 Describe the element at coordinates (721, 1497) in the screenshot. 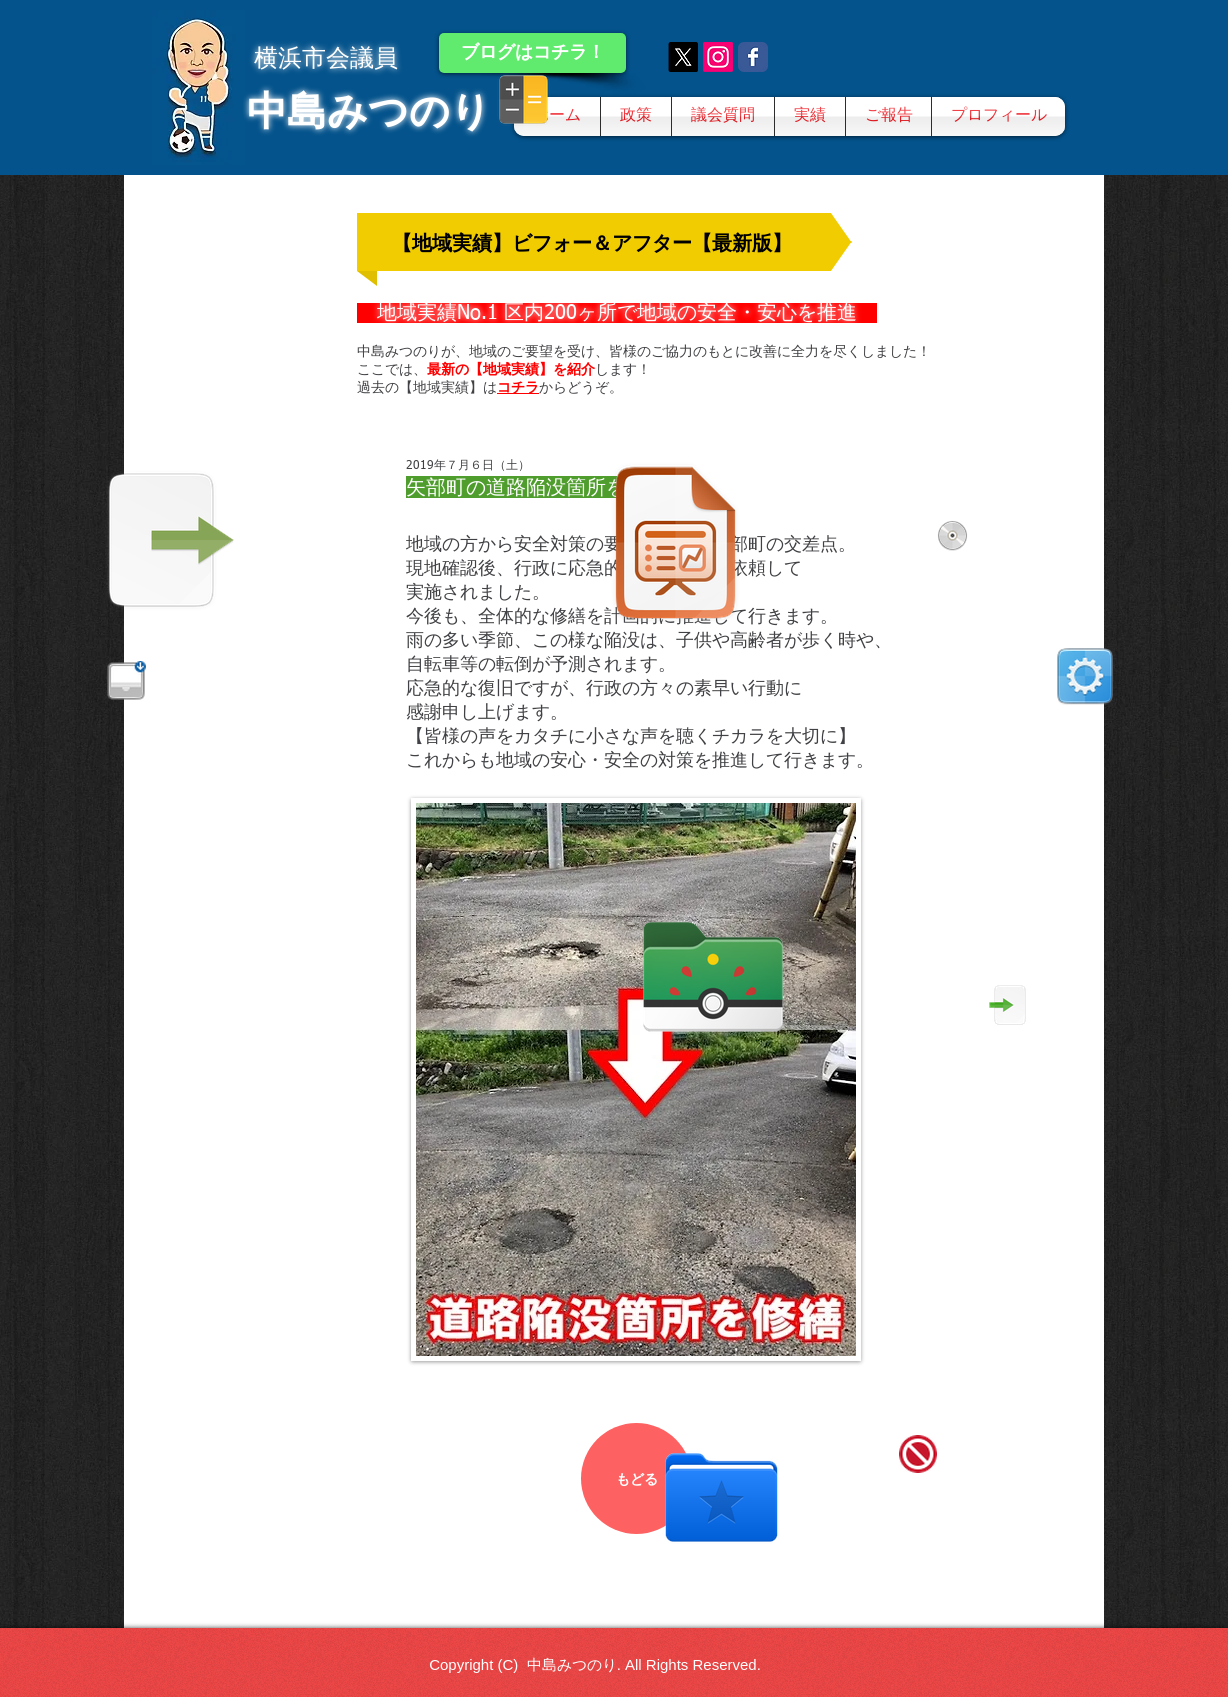

I see `access bookmarked or favorite files` at that location.